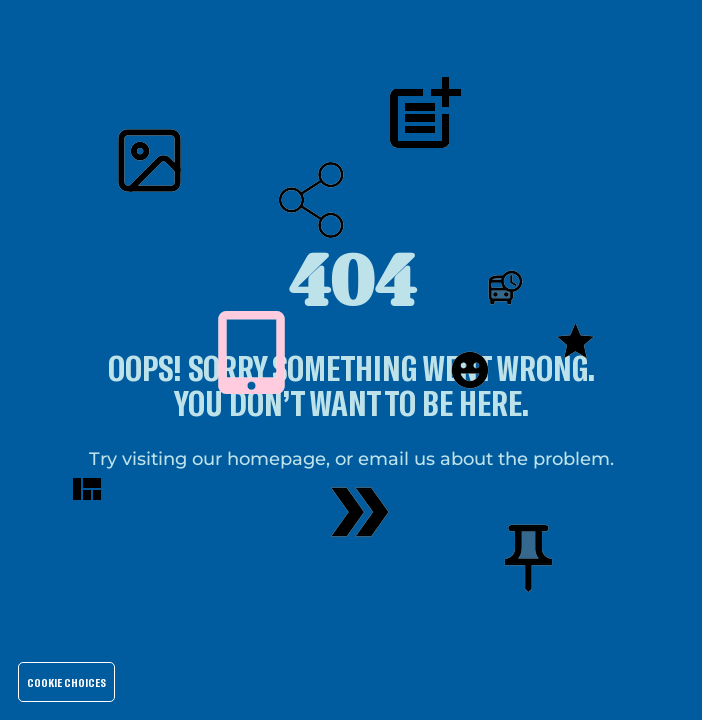 The height and width of the screenshot is (720, 702). What do you see at coordinates (86, 490) in the screenshot?
I see `switch to quilt or mosaic view layout` at bounding box center [86, 490].